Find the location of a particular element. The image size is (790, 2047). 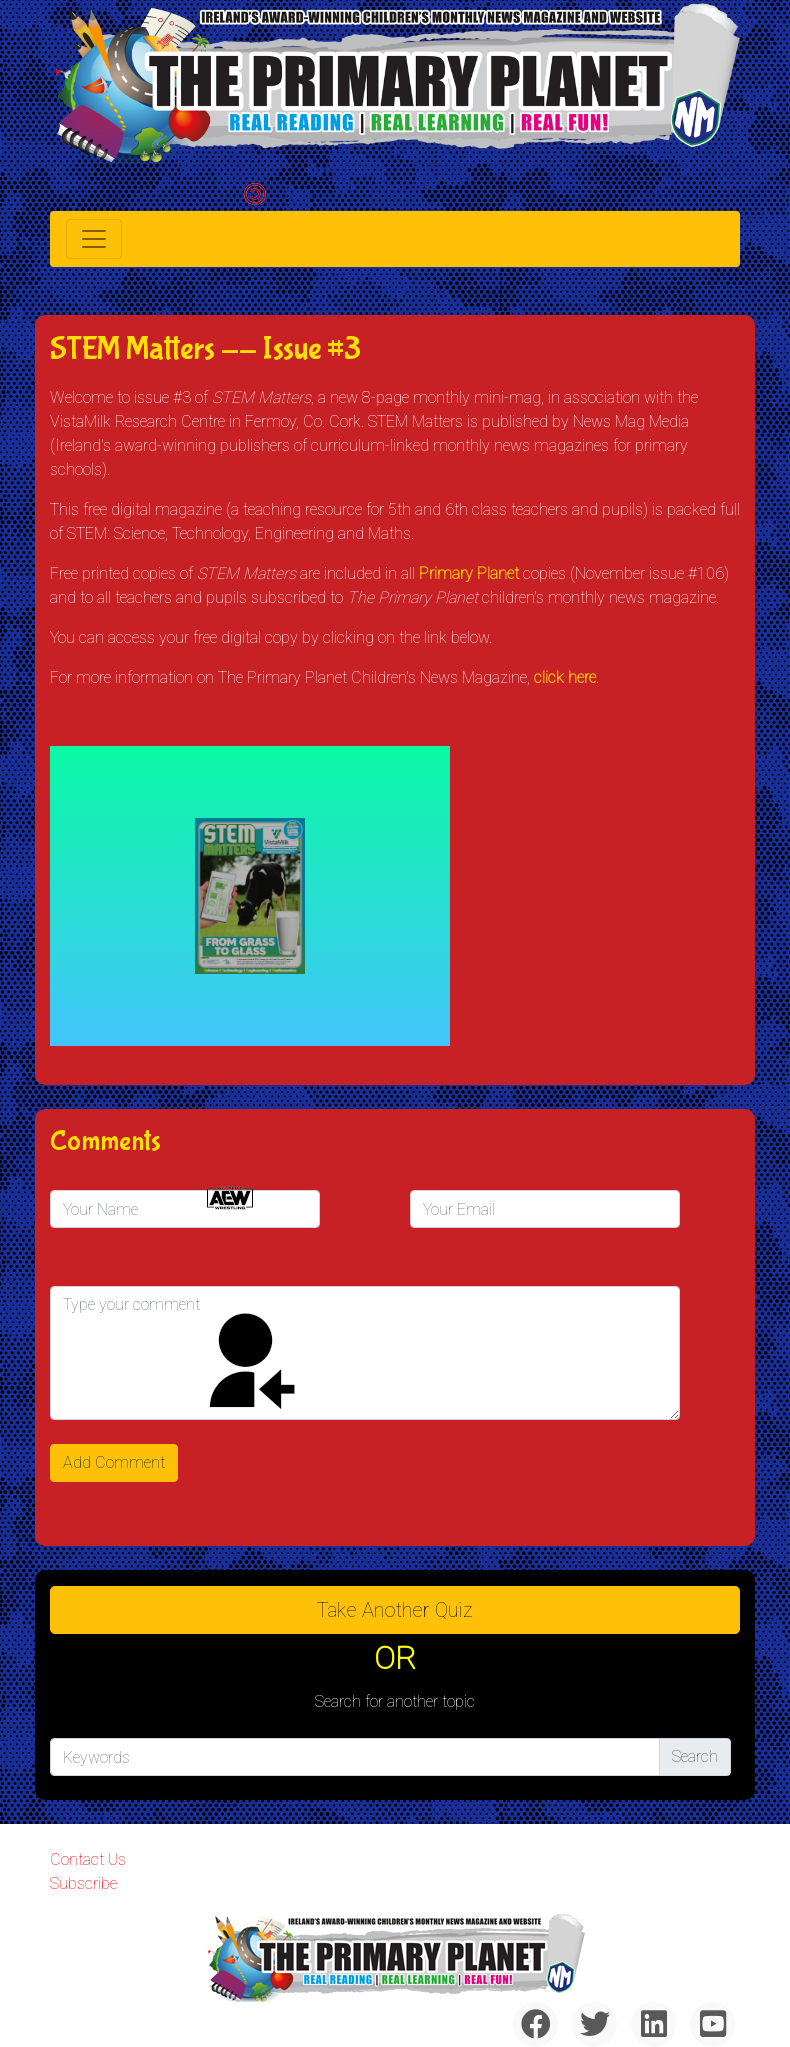

visit the All Elite Wrestling website is located at coordinates (230, 1198).